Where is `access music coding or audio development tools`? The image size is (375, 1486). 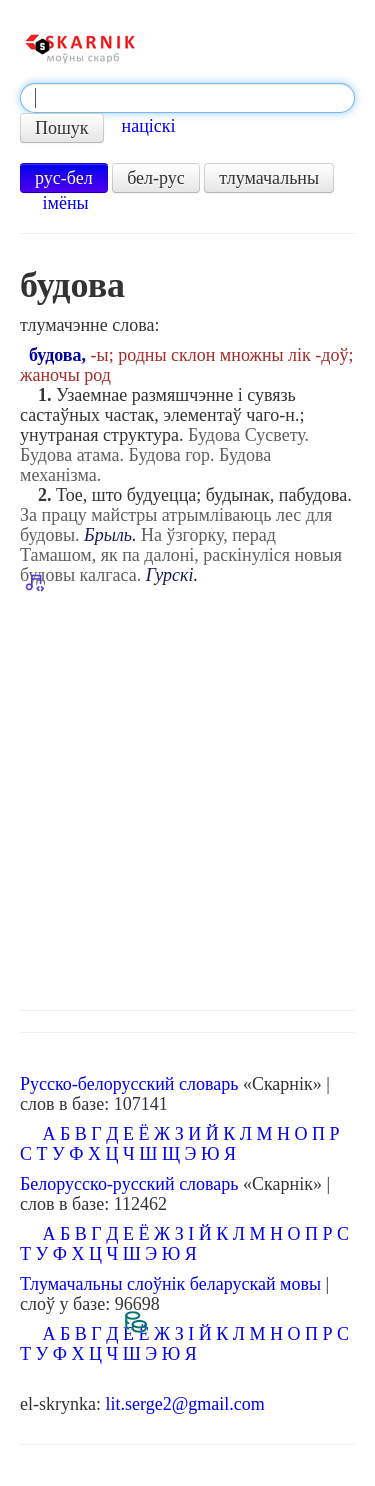
access music coding or audio development tools is located at coordinates (34, 582).